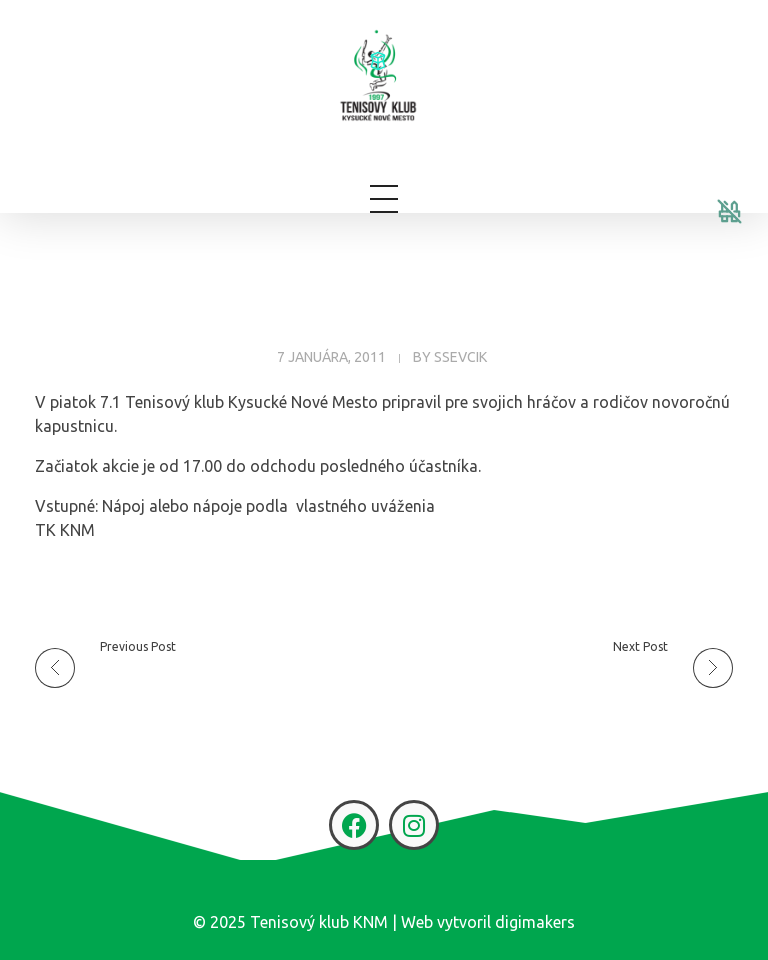 The height and width of the screenshot is (960, 768). I want to click on disable boundary or perimeter settings, so click(729, 211).